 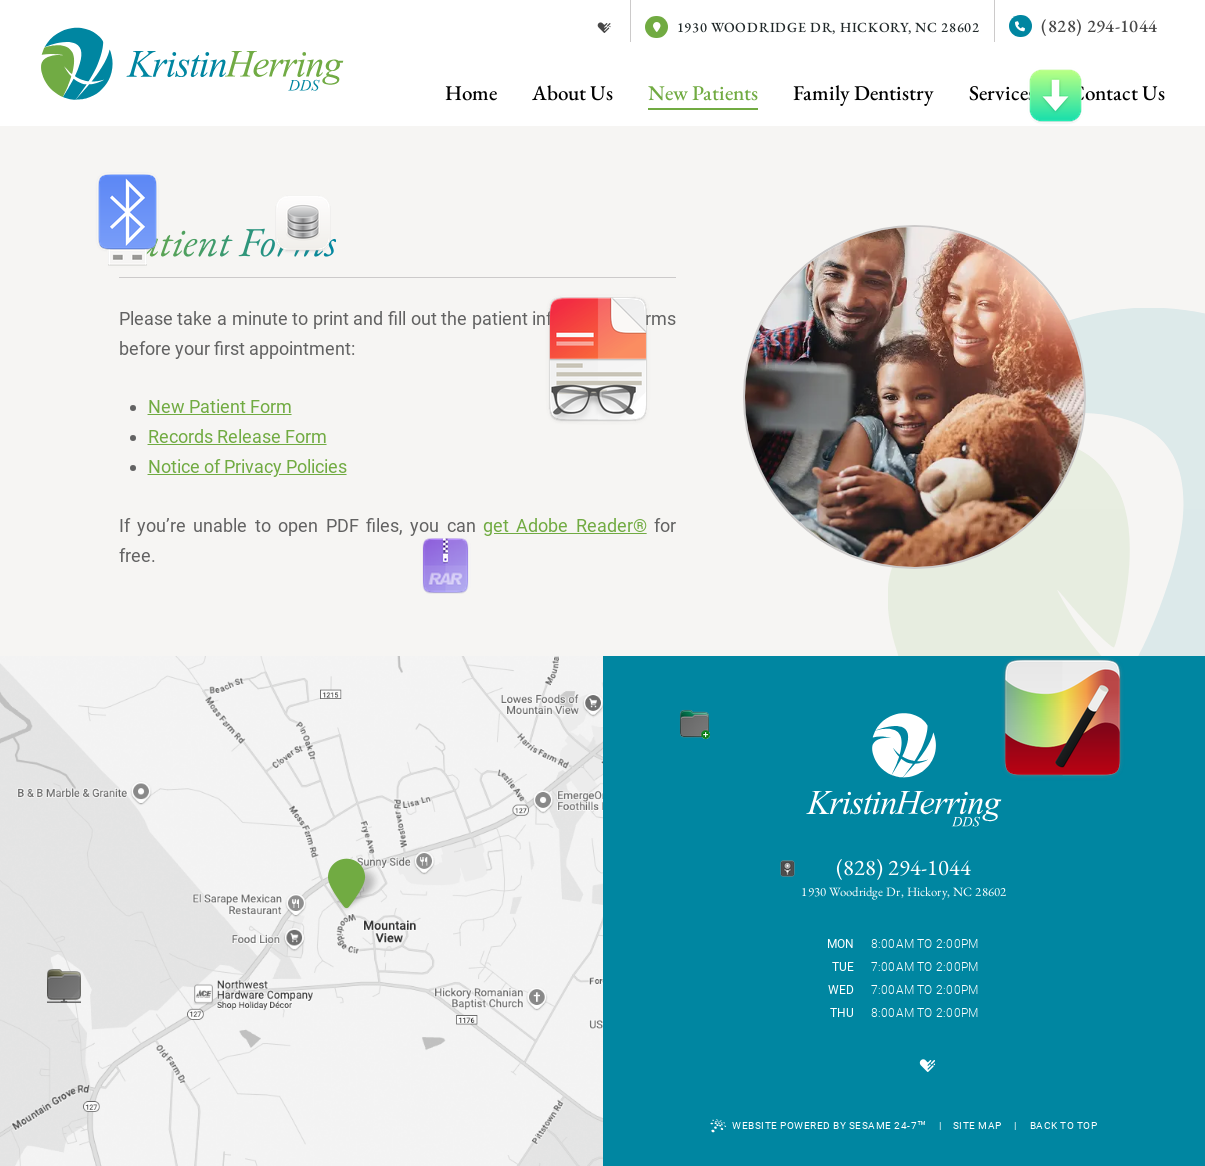 What do you see at coordinates (1062, 717) in the screenshot?
I see `launch winetricks application` at bounding box center [1062, 717].